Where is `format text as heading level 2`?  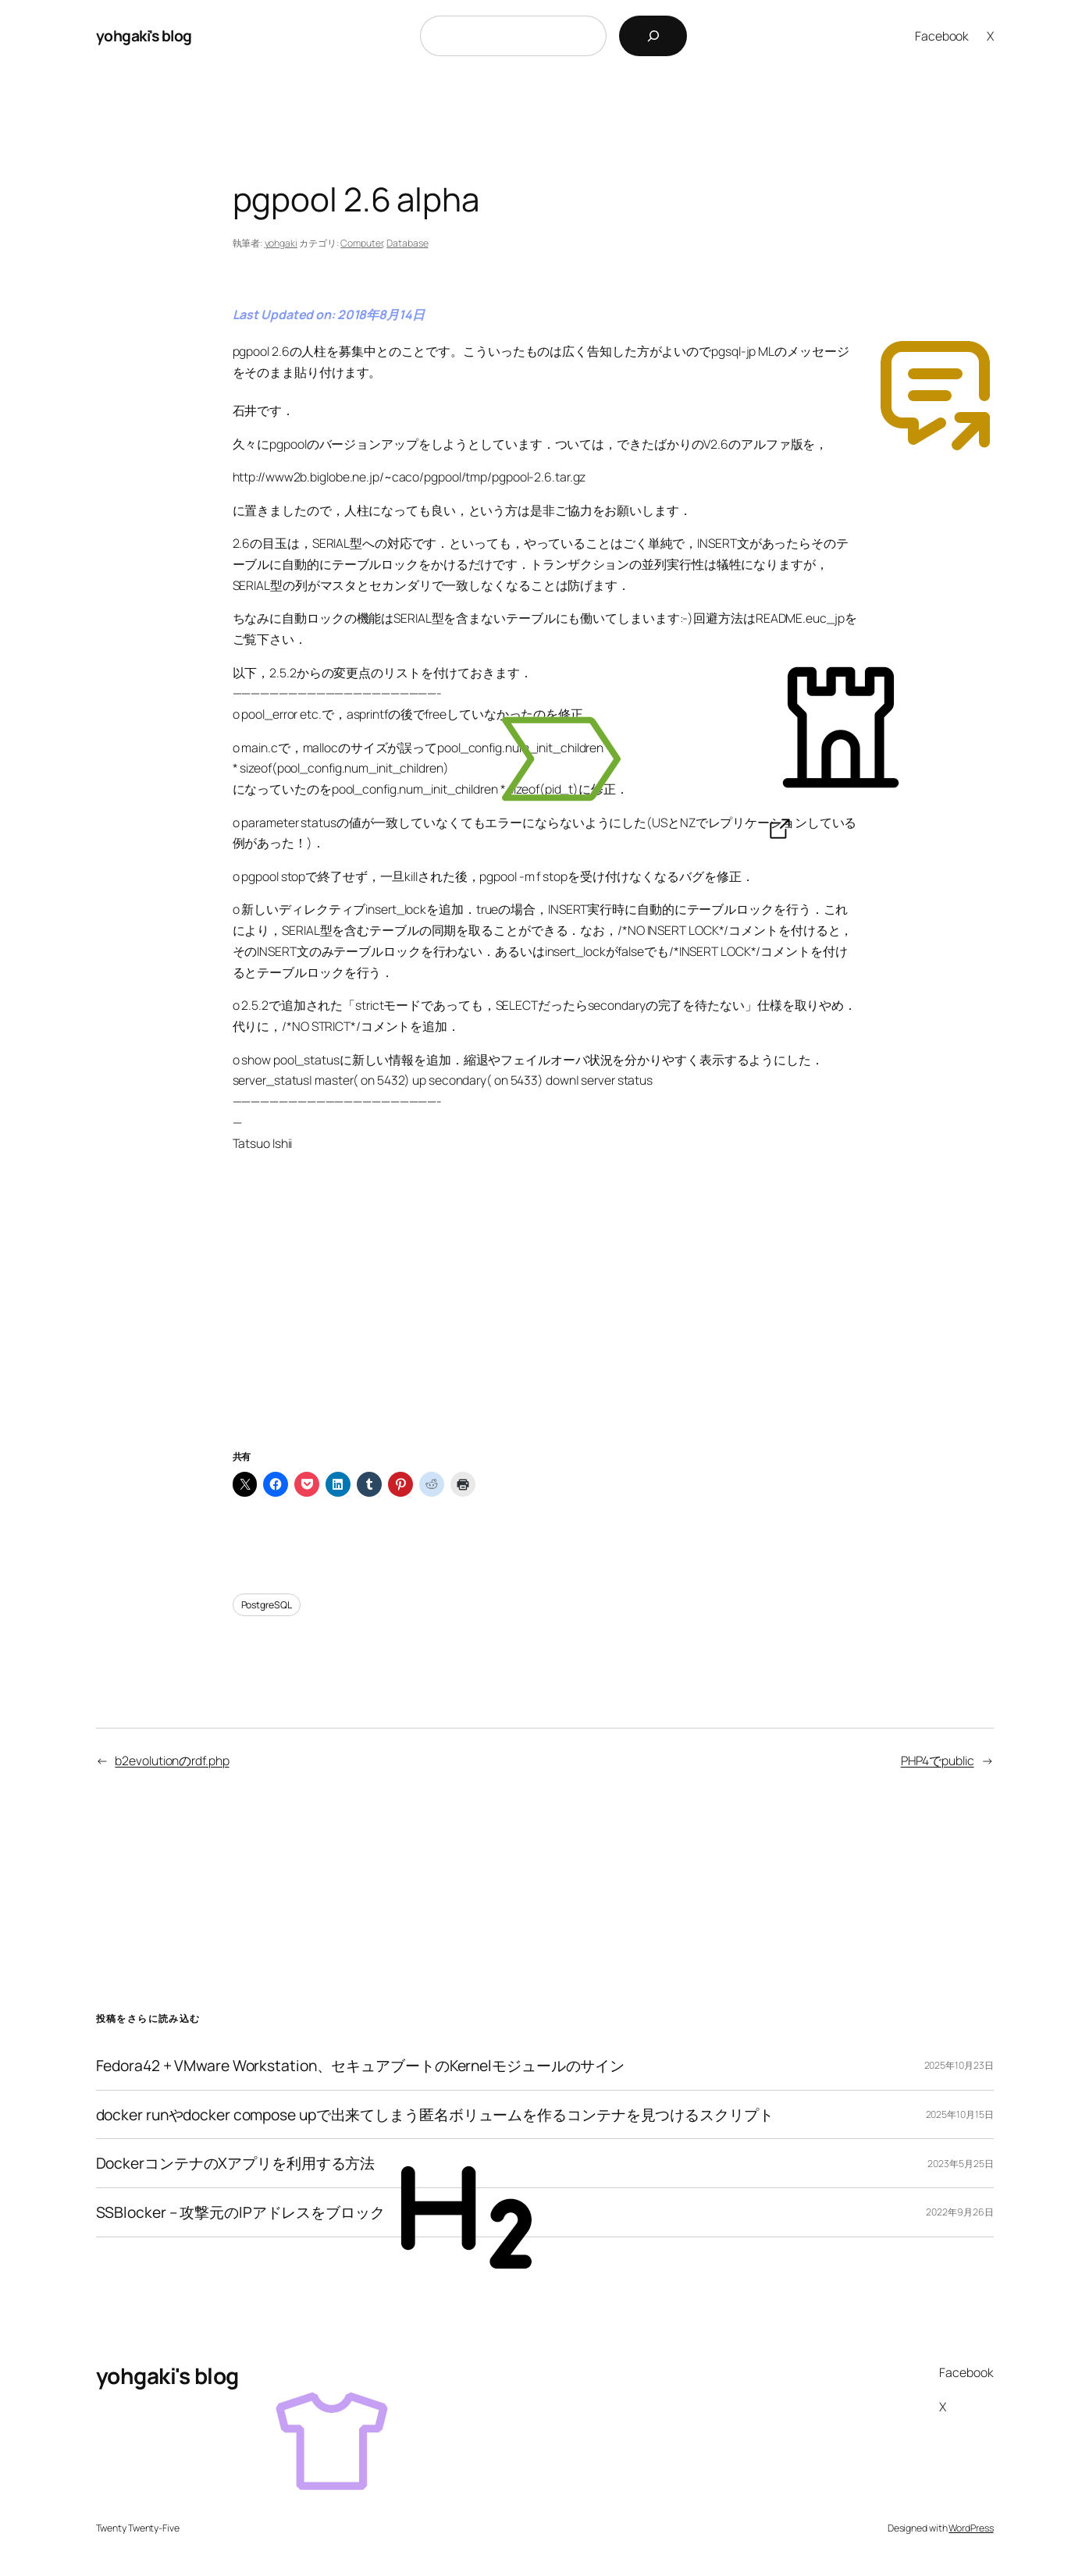 format text as heading level 2 is located at coordinates (459, 2215).